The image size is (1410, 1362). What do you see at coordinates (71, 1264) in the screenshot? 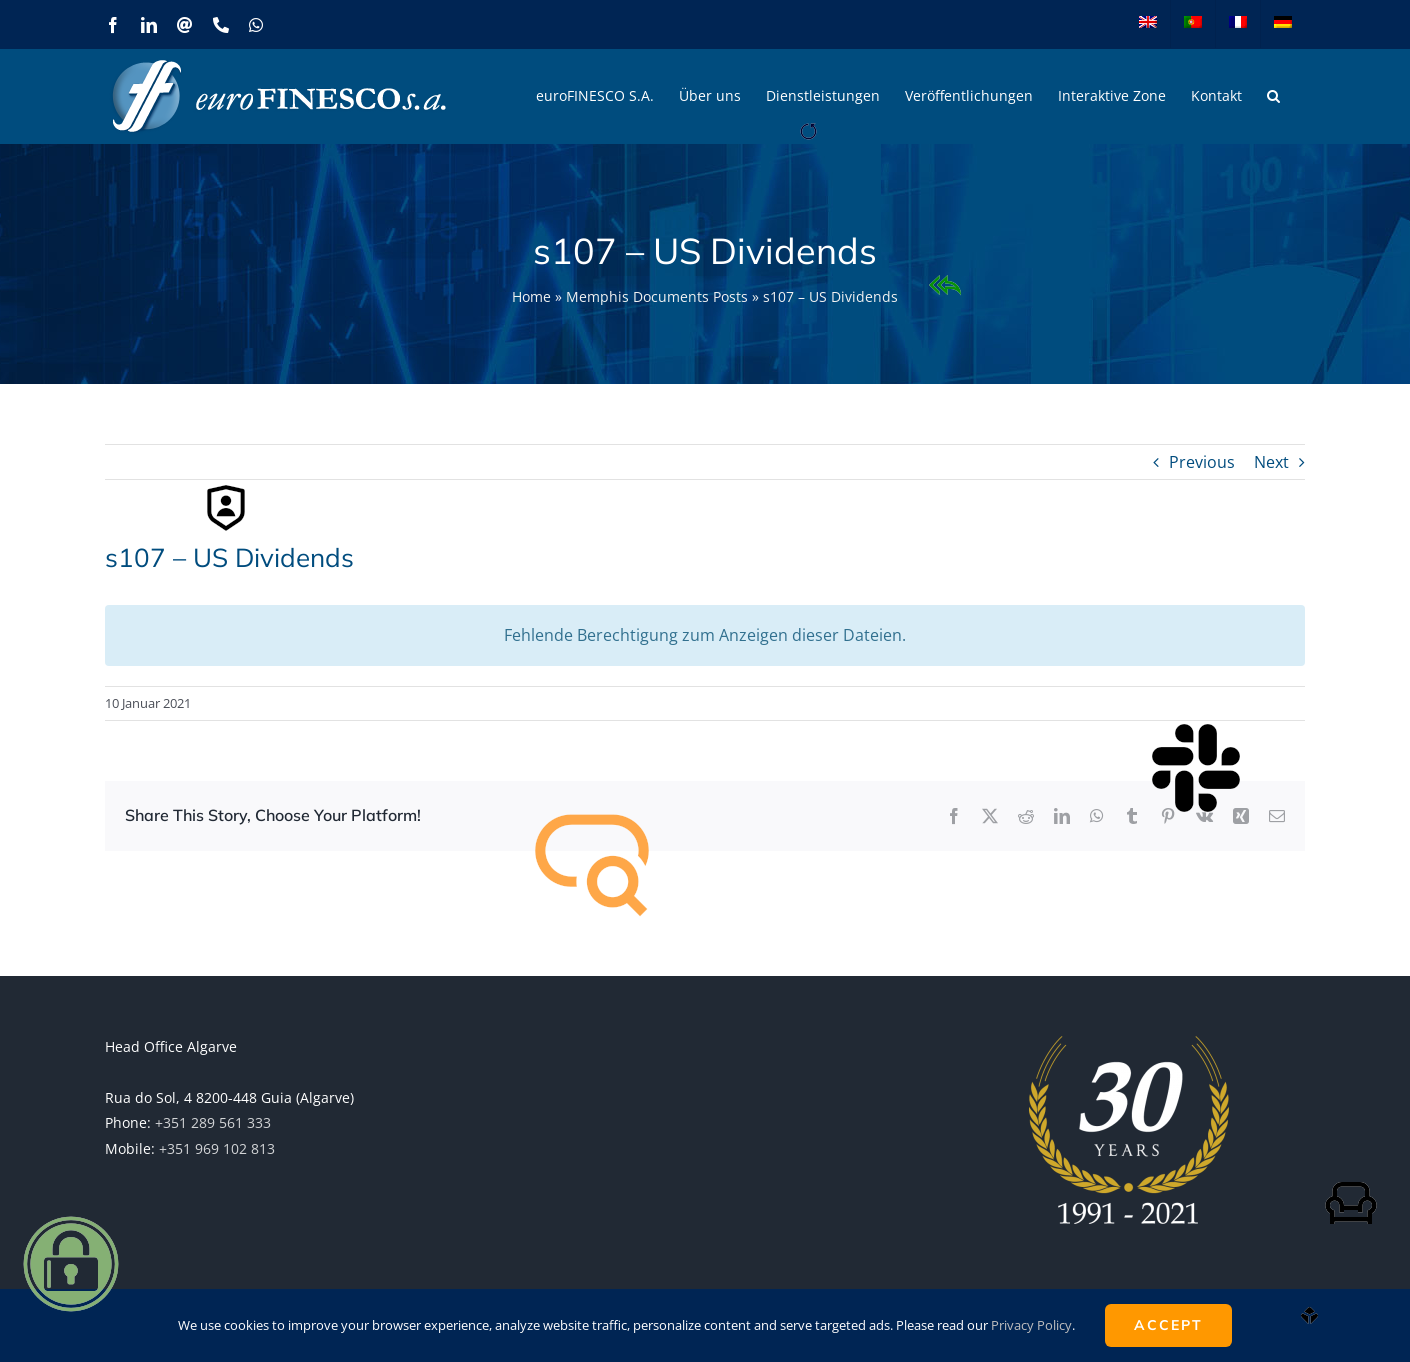
I see `expeditedssl brand logo` at bounding box center [71, 1264].